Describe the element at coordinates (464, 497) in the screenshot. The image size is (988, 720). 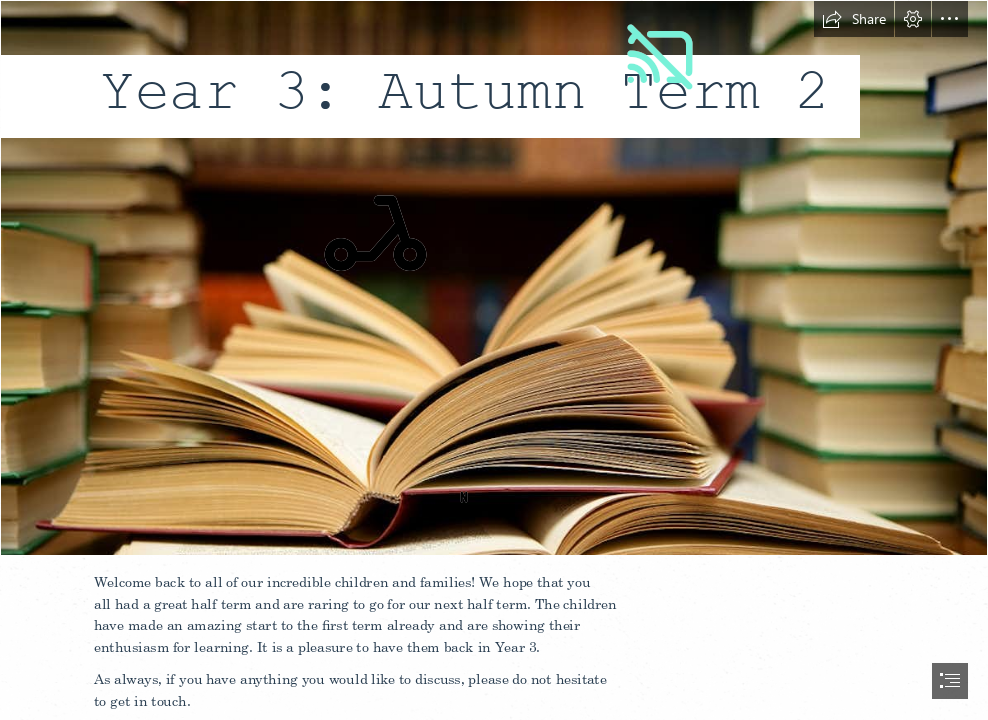
I see `indicates an item starting with the letter n` at that location.